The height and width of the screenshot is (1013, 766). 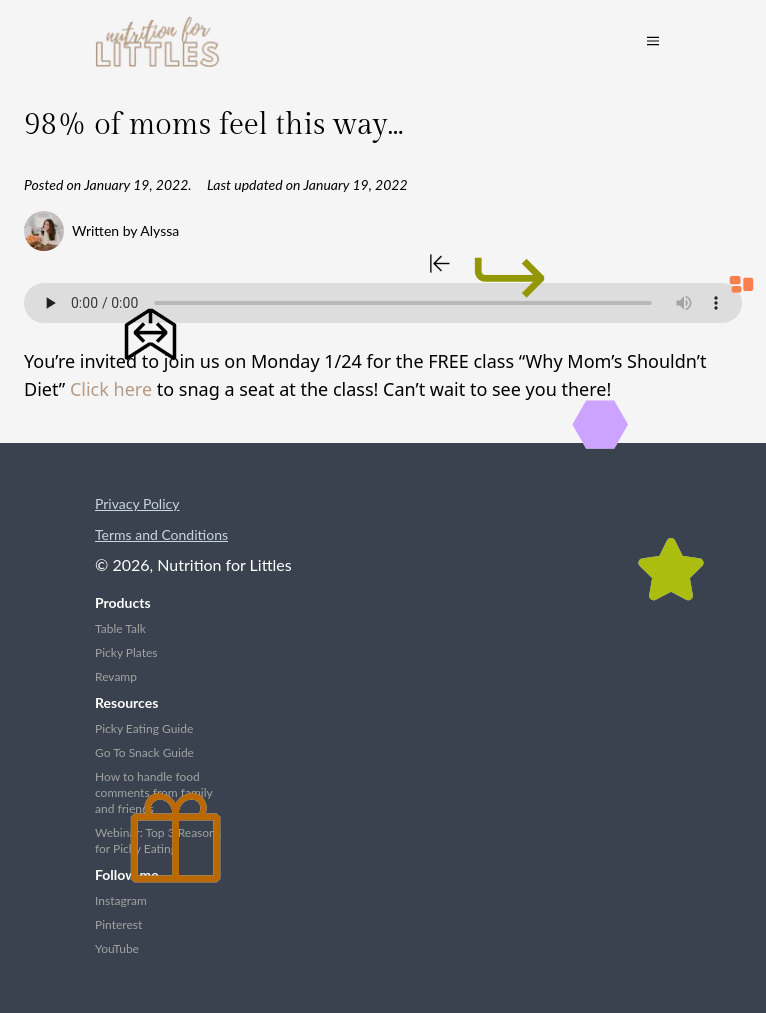 What do you see at coordinates (509, 278) in the screenshot?
I see `indent selected text or code` at bounding box center [509, 278].